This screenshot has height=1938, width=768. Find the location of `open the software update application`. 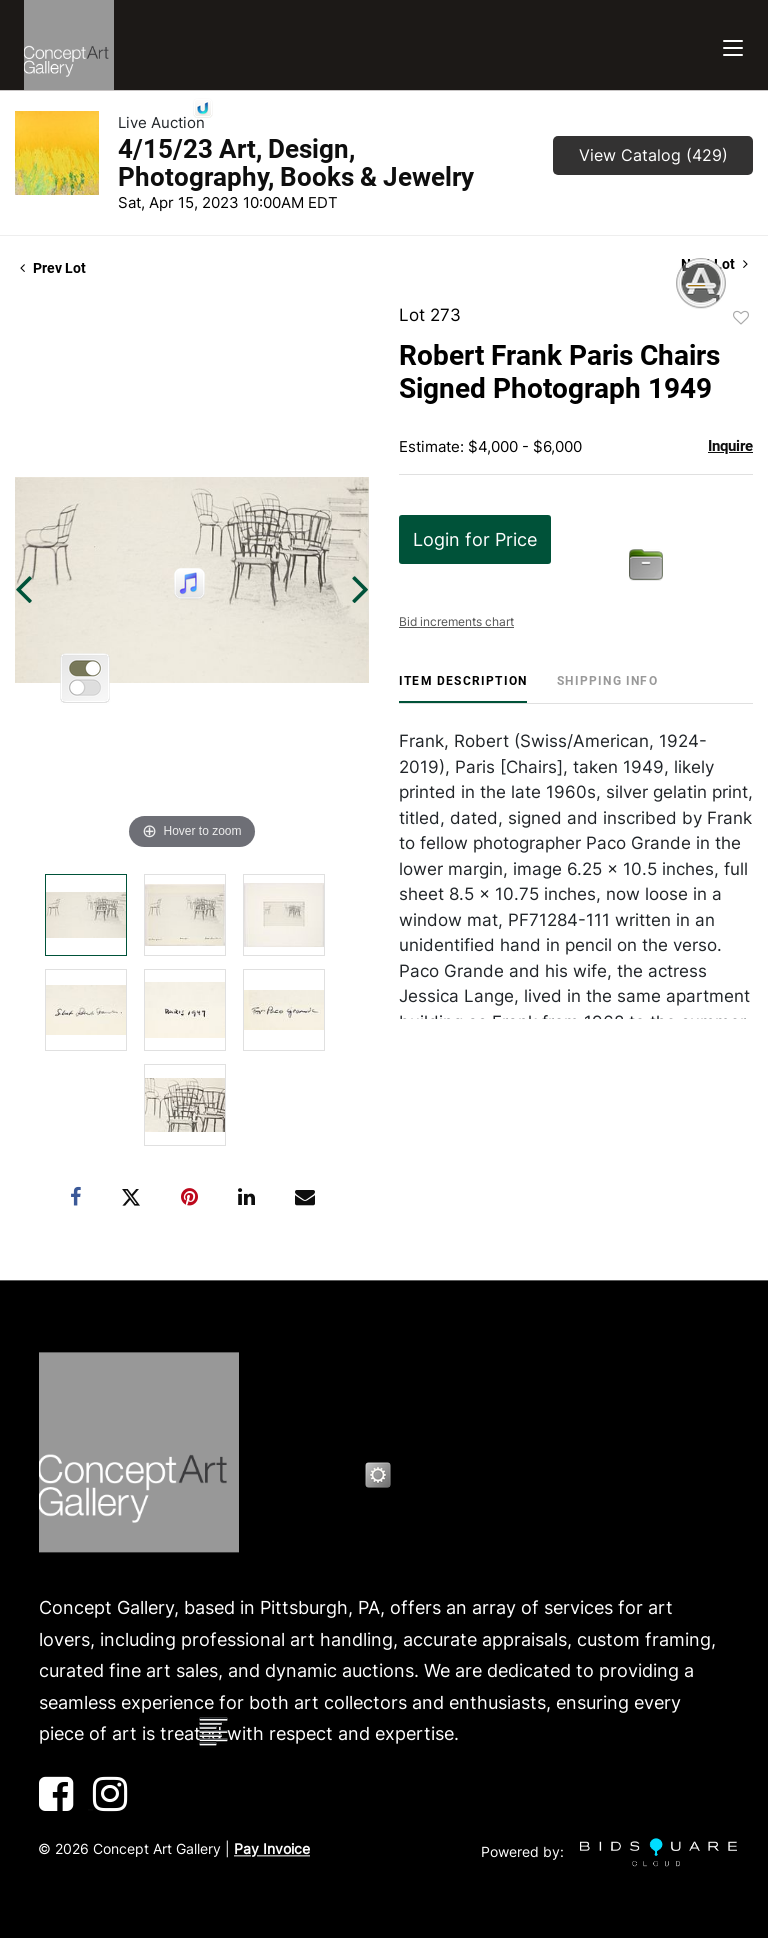

open the software update application is located at coordinates (701, 283).